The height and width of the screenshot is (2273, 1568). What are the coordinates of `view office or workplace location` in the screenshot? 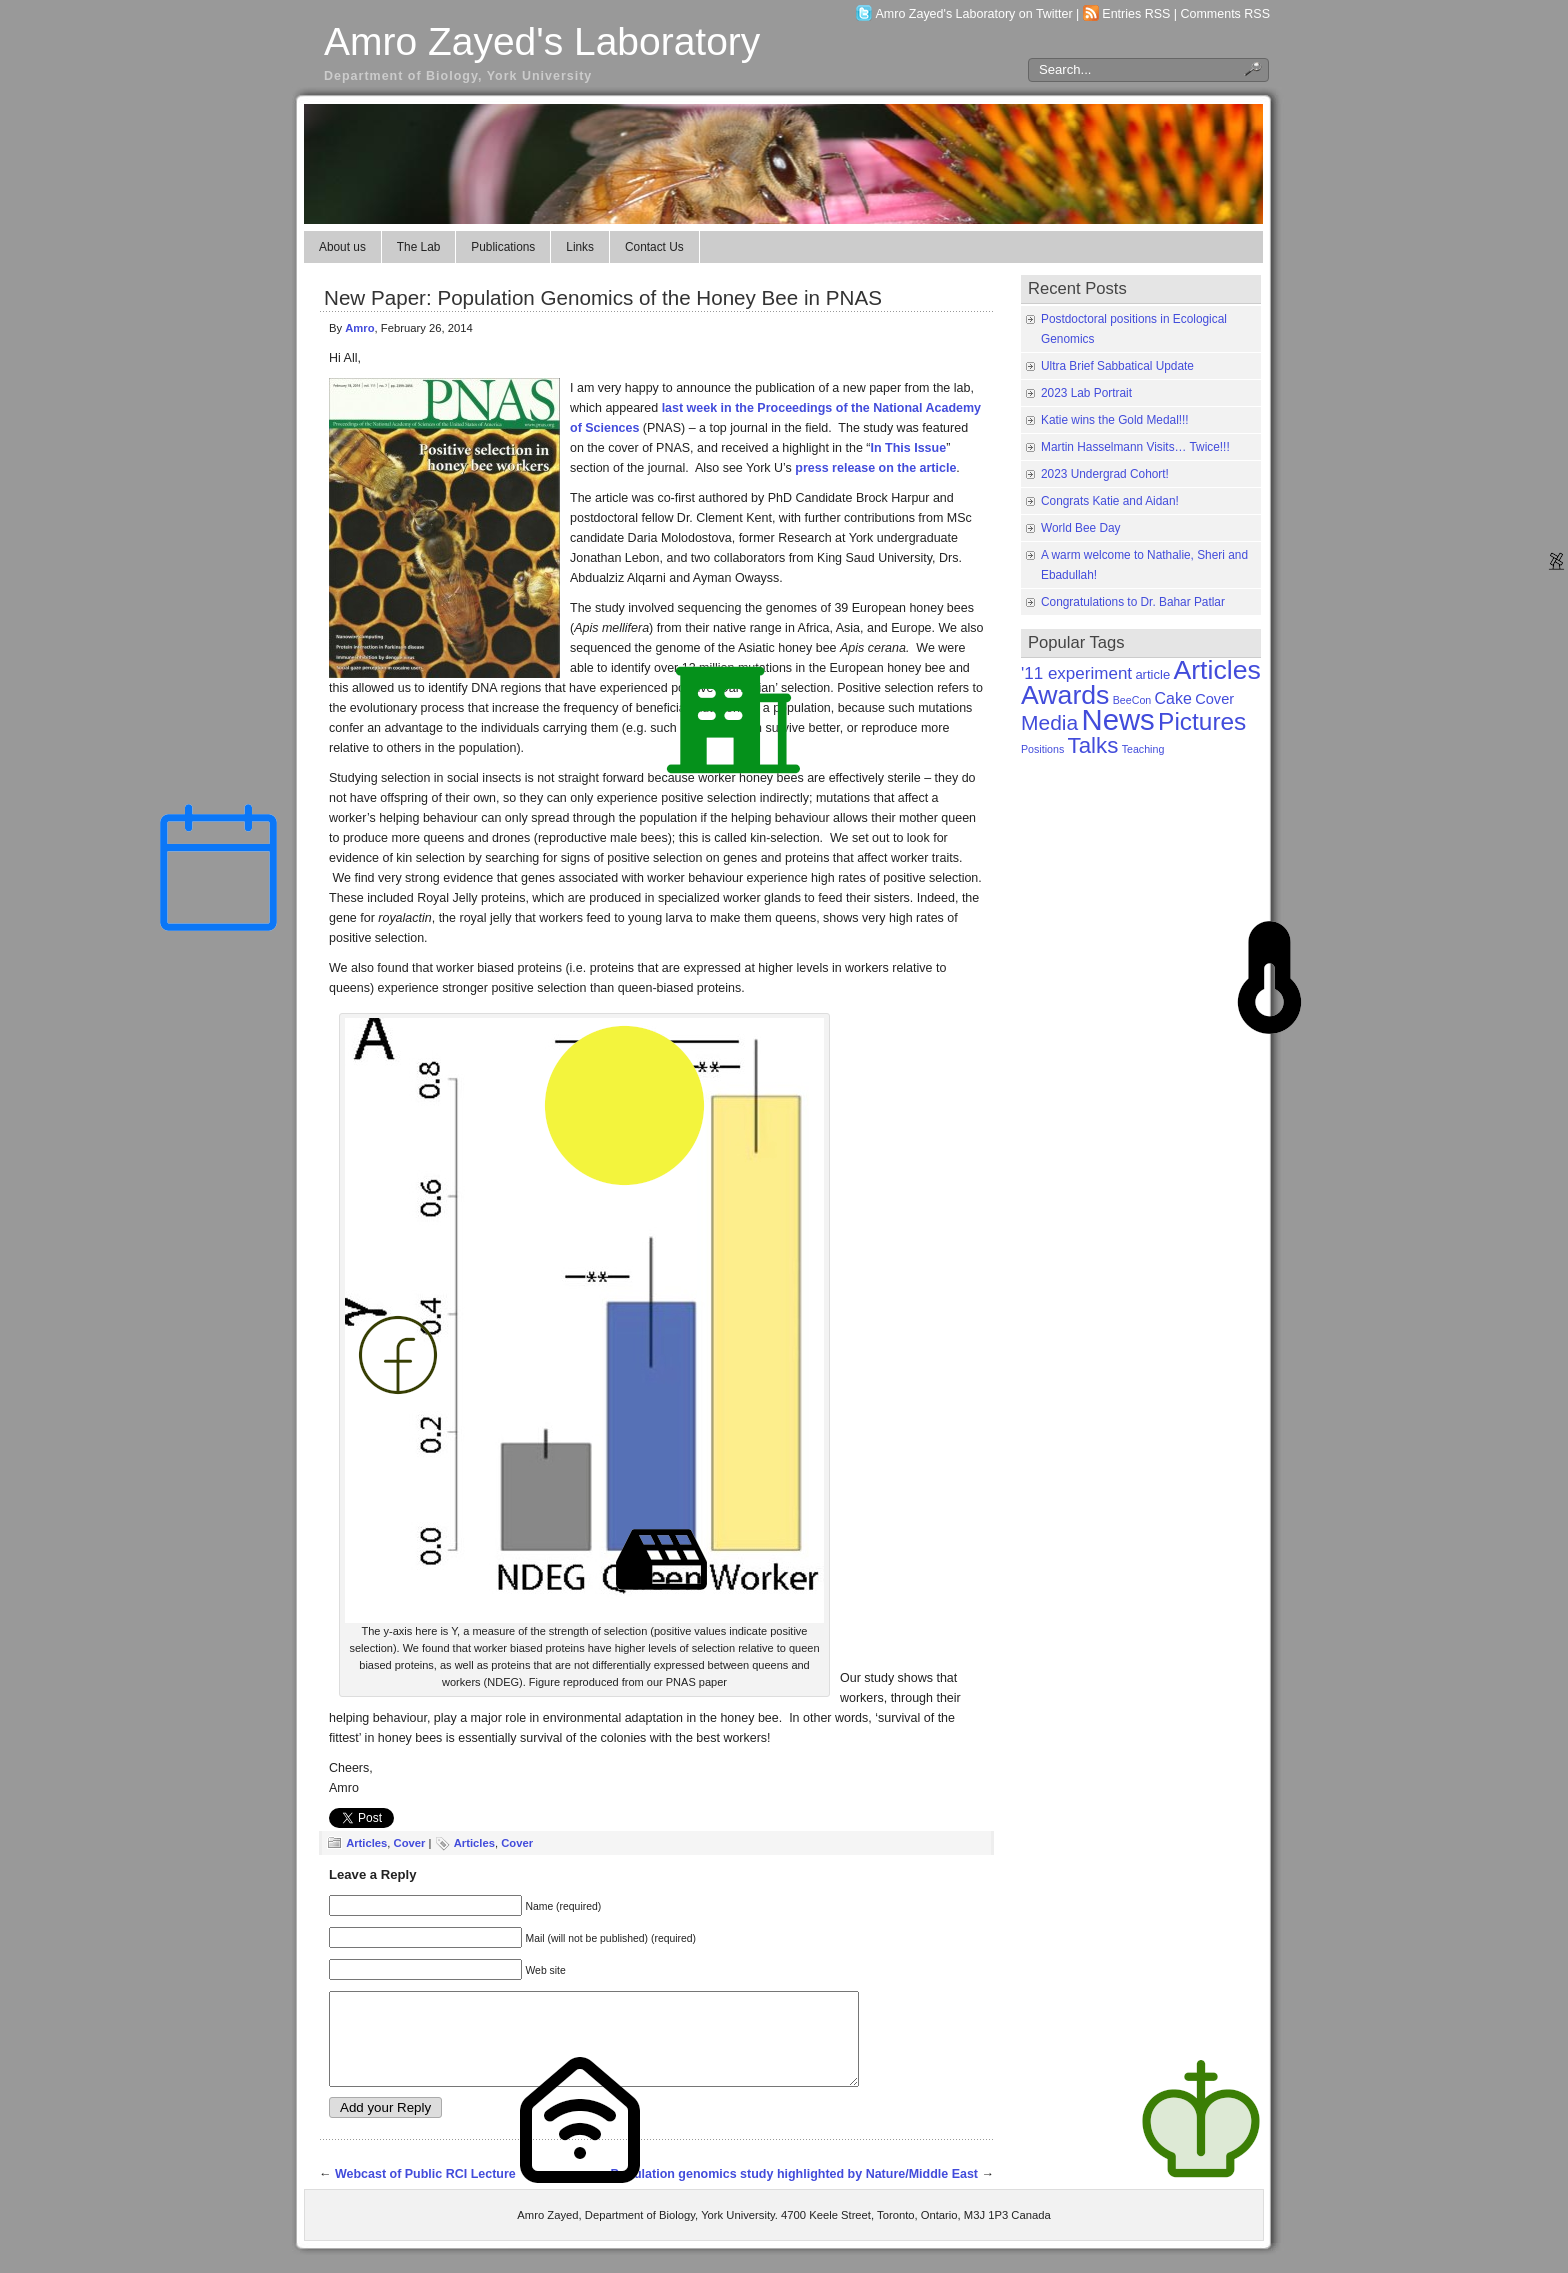 It's located at (729, 720).